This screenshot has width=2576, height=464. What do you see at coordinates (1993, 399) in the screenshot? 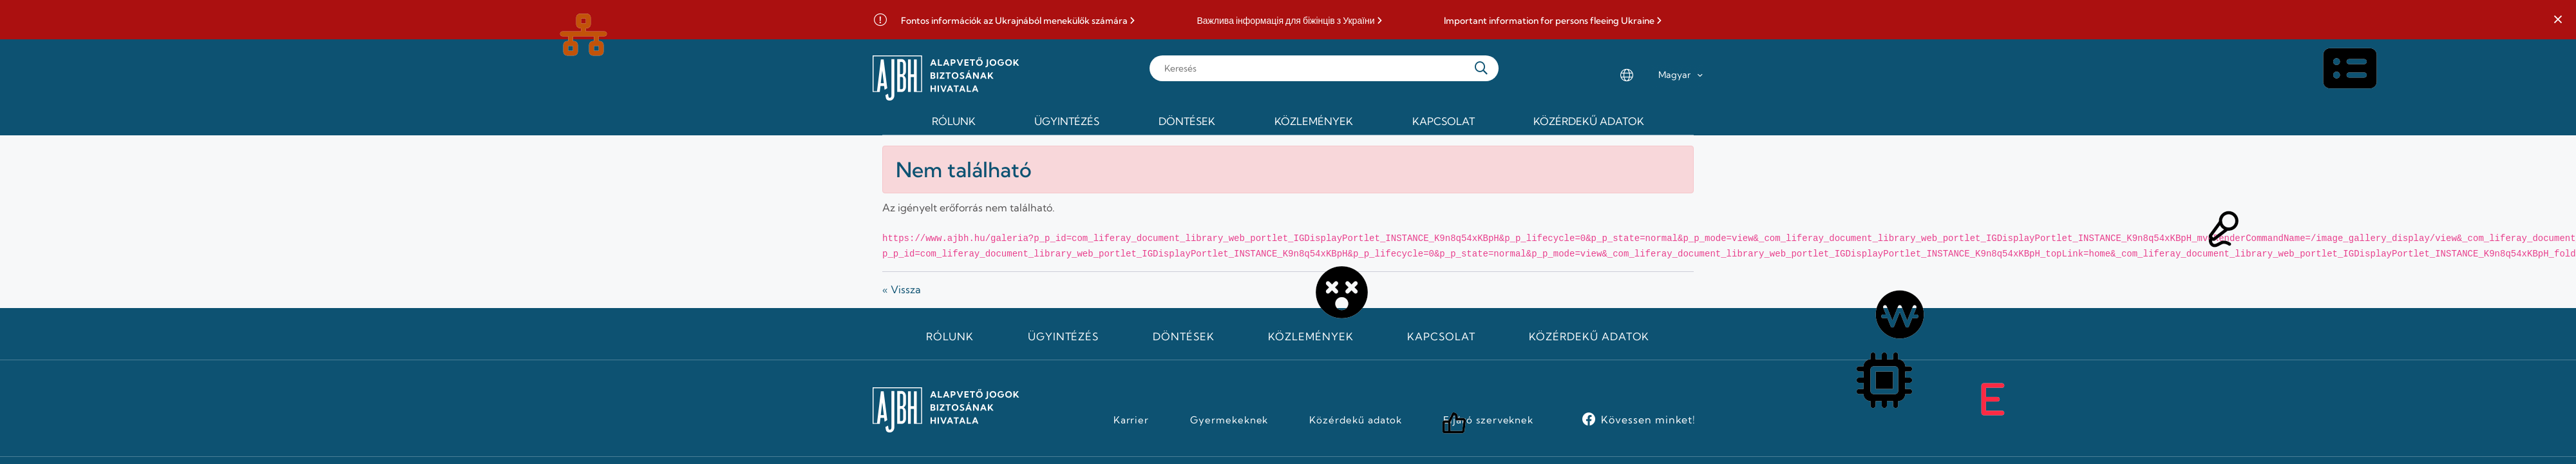
I see `the letter "e" icon, typically used for alphabetical indexing or text formatting` at bounding box center [1993, 399].